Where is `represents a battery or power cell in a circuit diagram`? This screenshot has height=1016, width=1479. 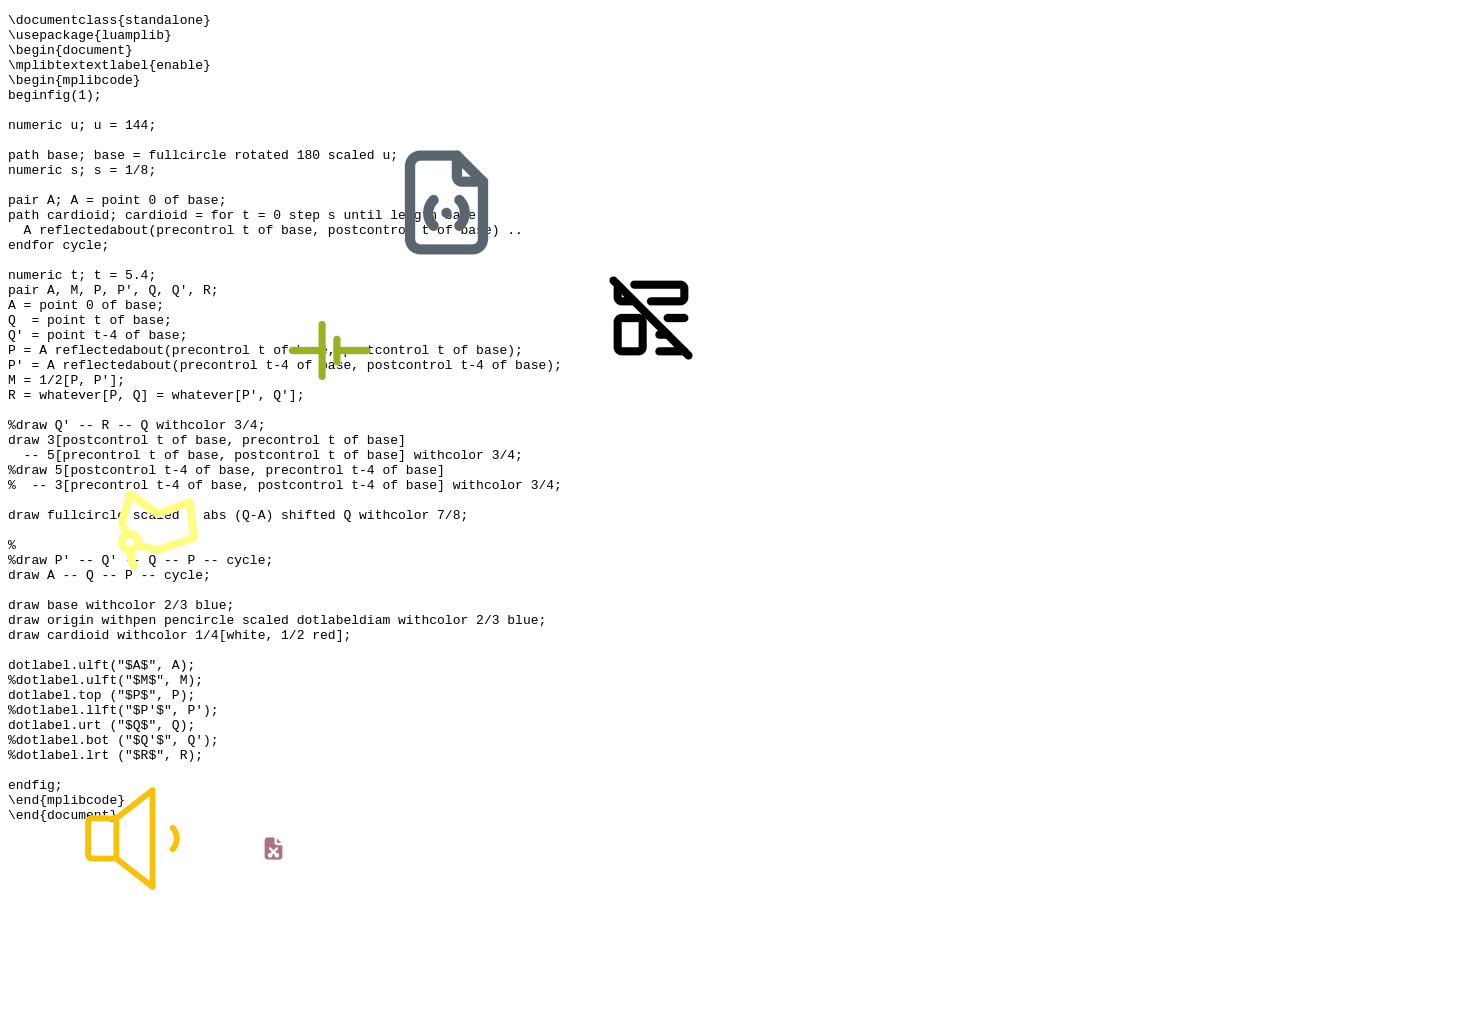
represents a battery or power cell in a circuit diagram is located at coordinates (329, 350).